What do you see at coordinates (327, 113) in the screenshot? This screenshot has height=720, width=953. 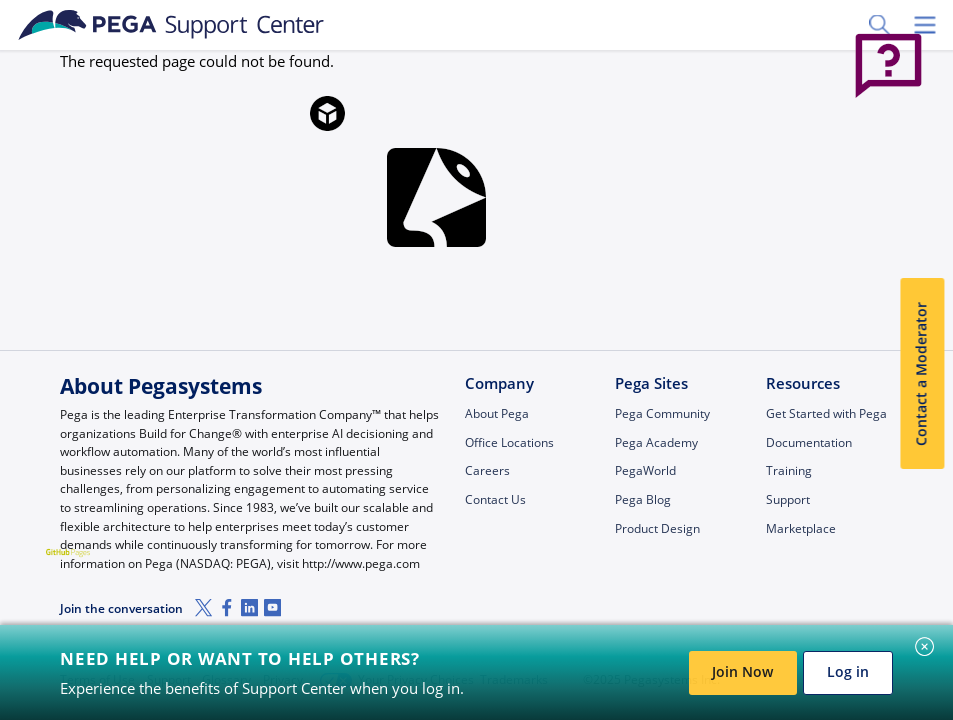 I see `open sketchfab to view 3d models` at bounding box center [327, 113].